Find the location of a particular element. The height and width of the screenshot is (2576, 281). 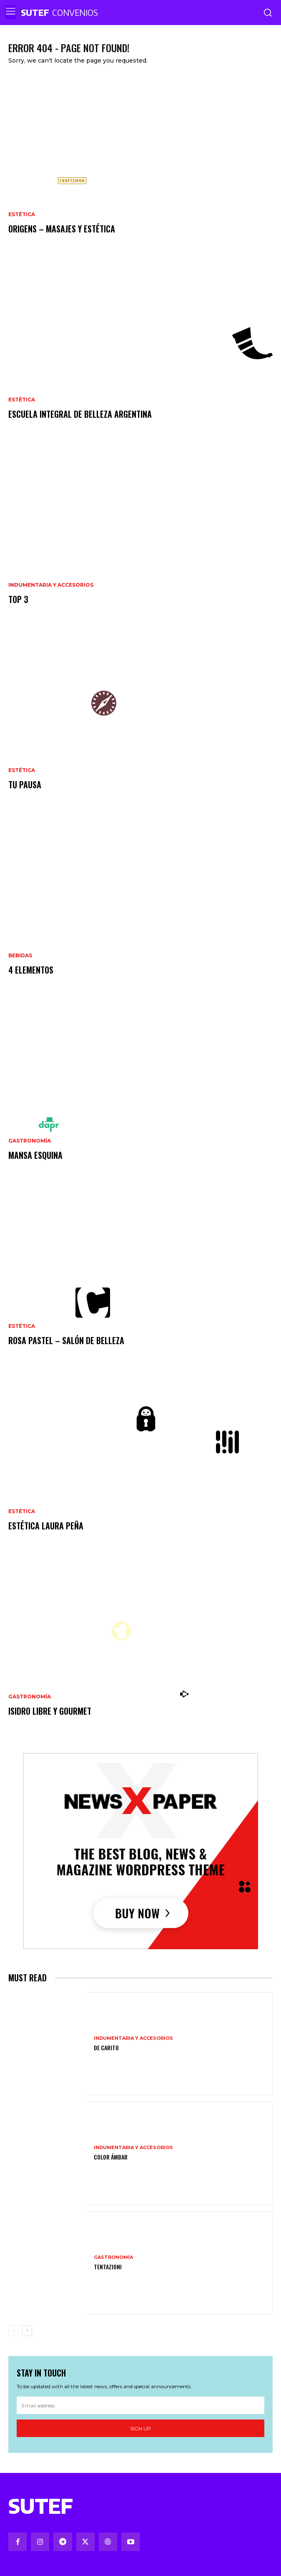

mediapipe framework or SDK integration is located at coordinates (227, 1442).